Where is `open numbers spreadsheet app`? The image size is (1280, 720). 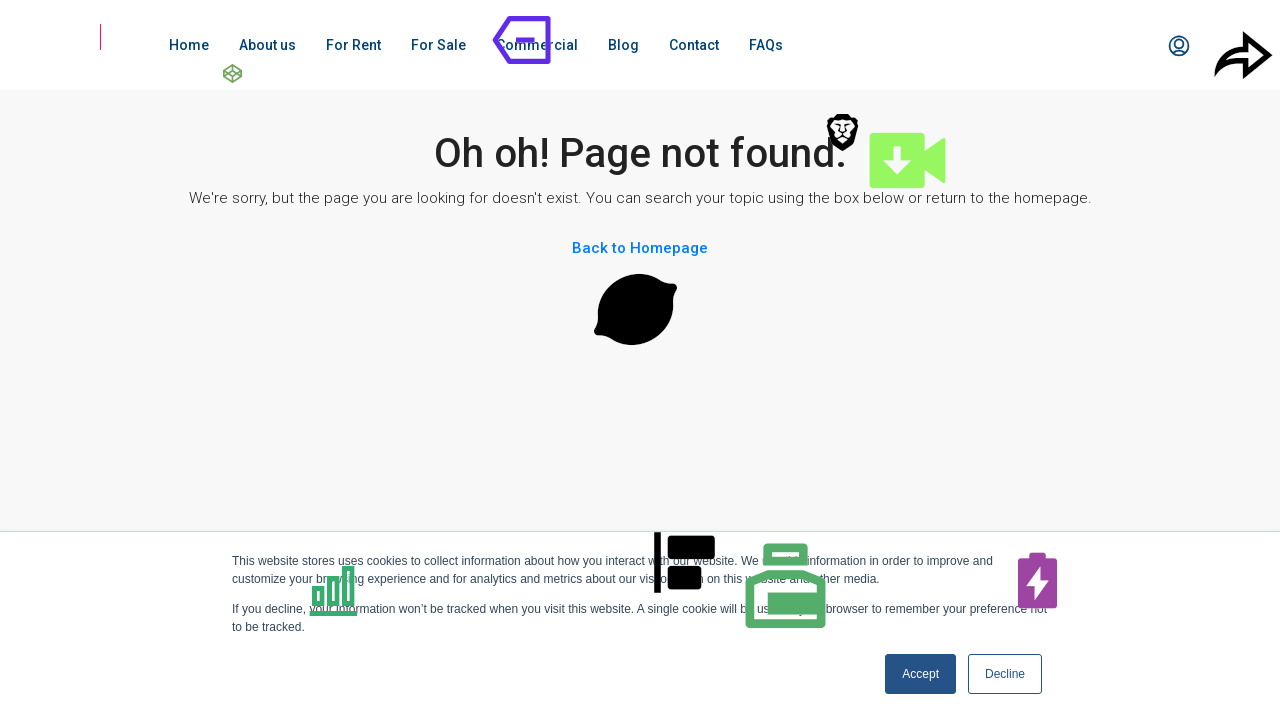
open numbers spreadsheet app is located at coordinates (332, 591).